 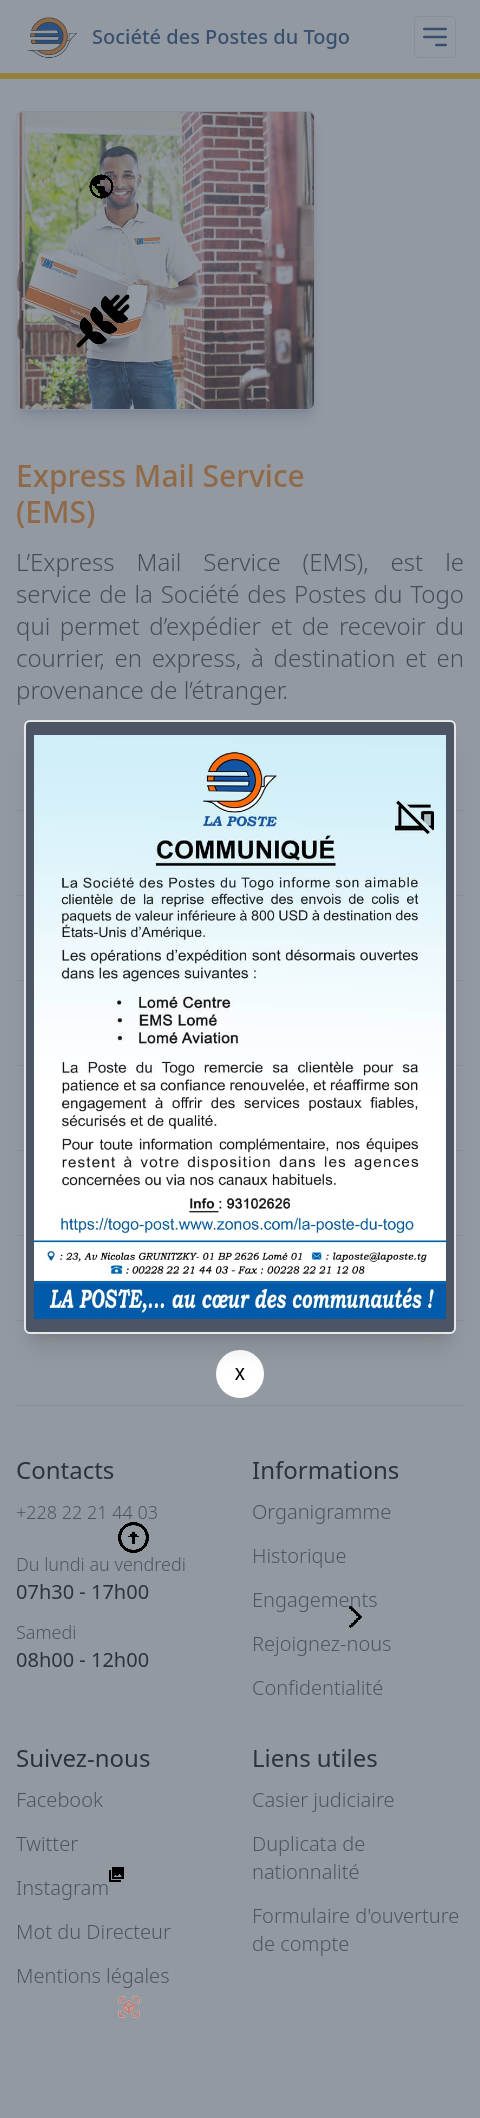 I want to click on upload a file or document, so click(x=133, y=1537).